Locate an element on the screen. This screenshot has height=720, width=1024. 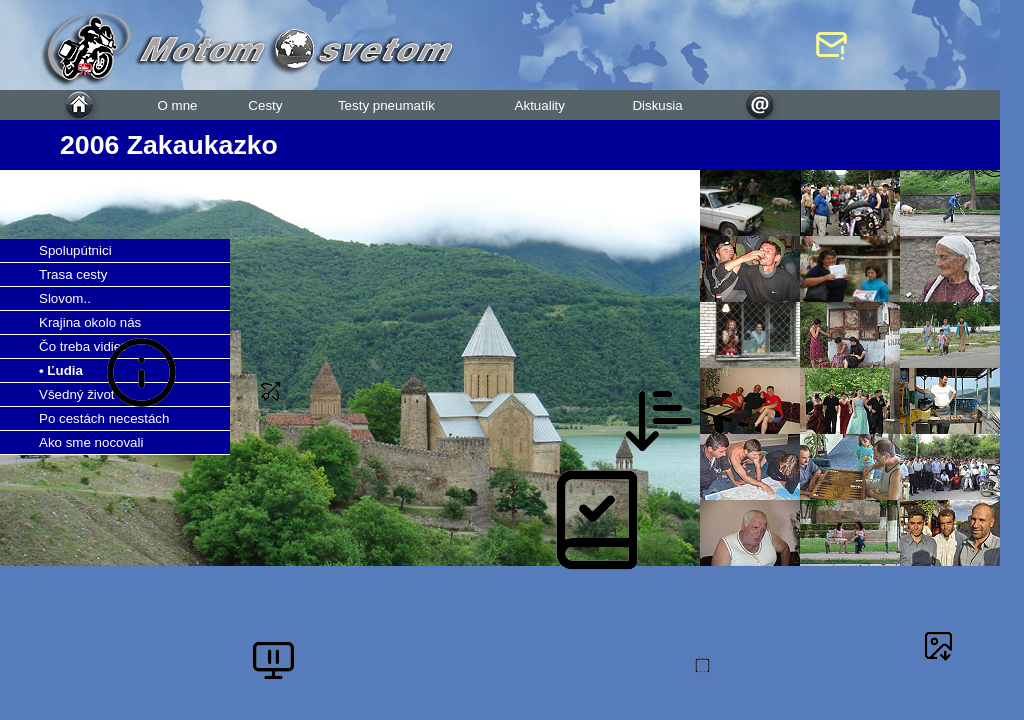
view more information or details is located at coordinates (141, 372).